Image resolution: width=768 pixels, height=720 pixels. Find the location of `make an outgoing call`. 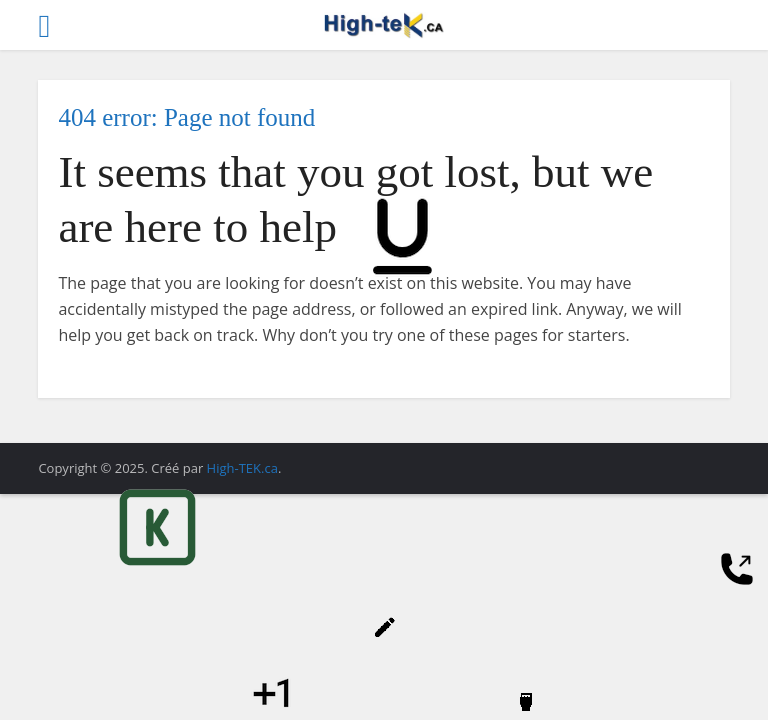

make an outgoing call is located at coordinates (737, 569).